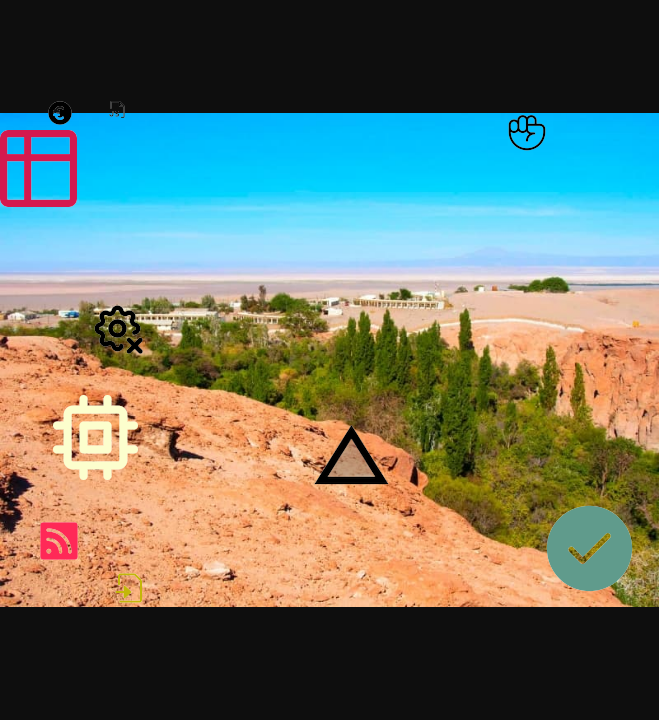 This screenshot has height=720, width=659. I want to click on view data in table format, so click(38, 168).